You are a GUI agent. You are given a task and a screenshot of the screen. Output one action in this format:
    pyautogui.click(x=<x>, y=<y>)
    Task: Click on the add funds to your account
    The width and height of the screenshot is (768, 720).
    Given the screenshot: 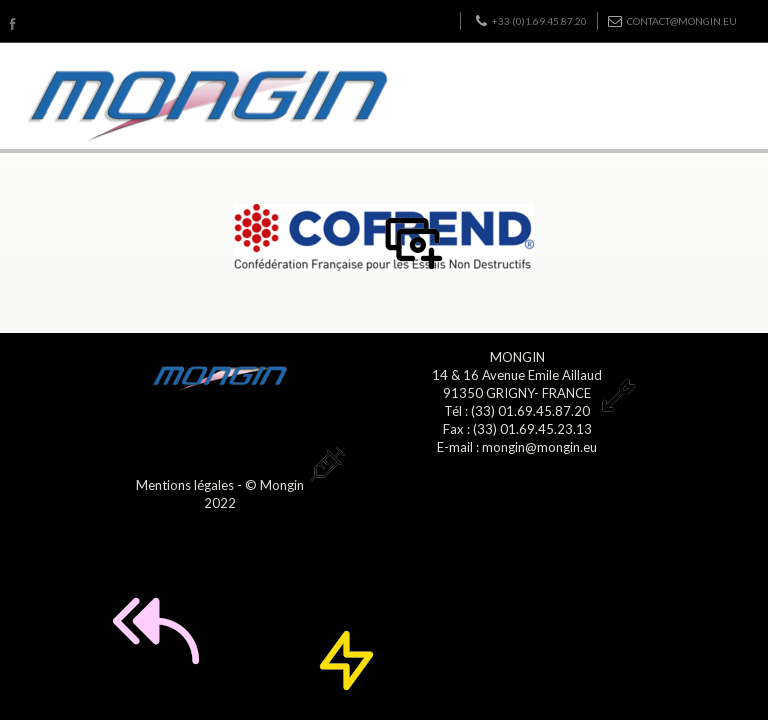 What is the action you would take?
    pyautogui.click(x=412, y=239)
    